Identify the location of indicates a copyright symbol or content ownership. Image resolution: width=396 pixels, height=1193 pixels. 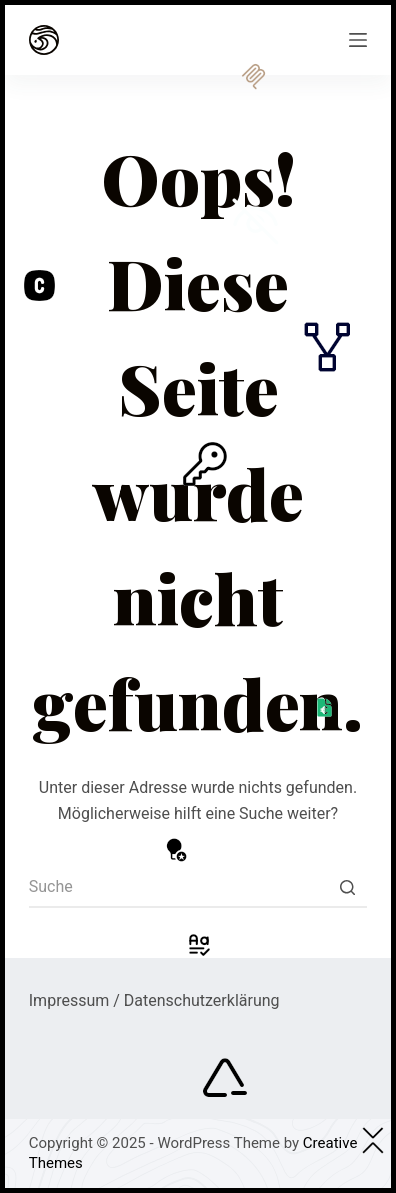
(39, 285).